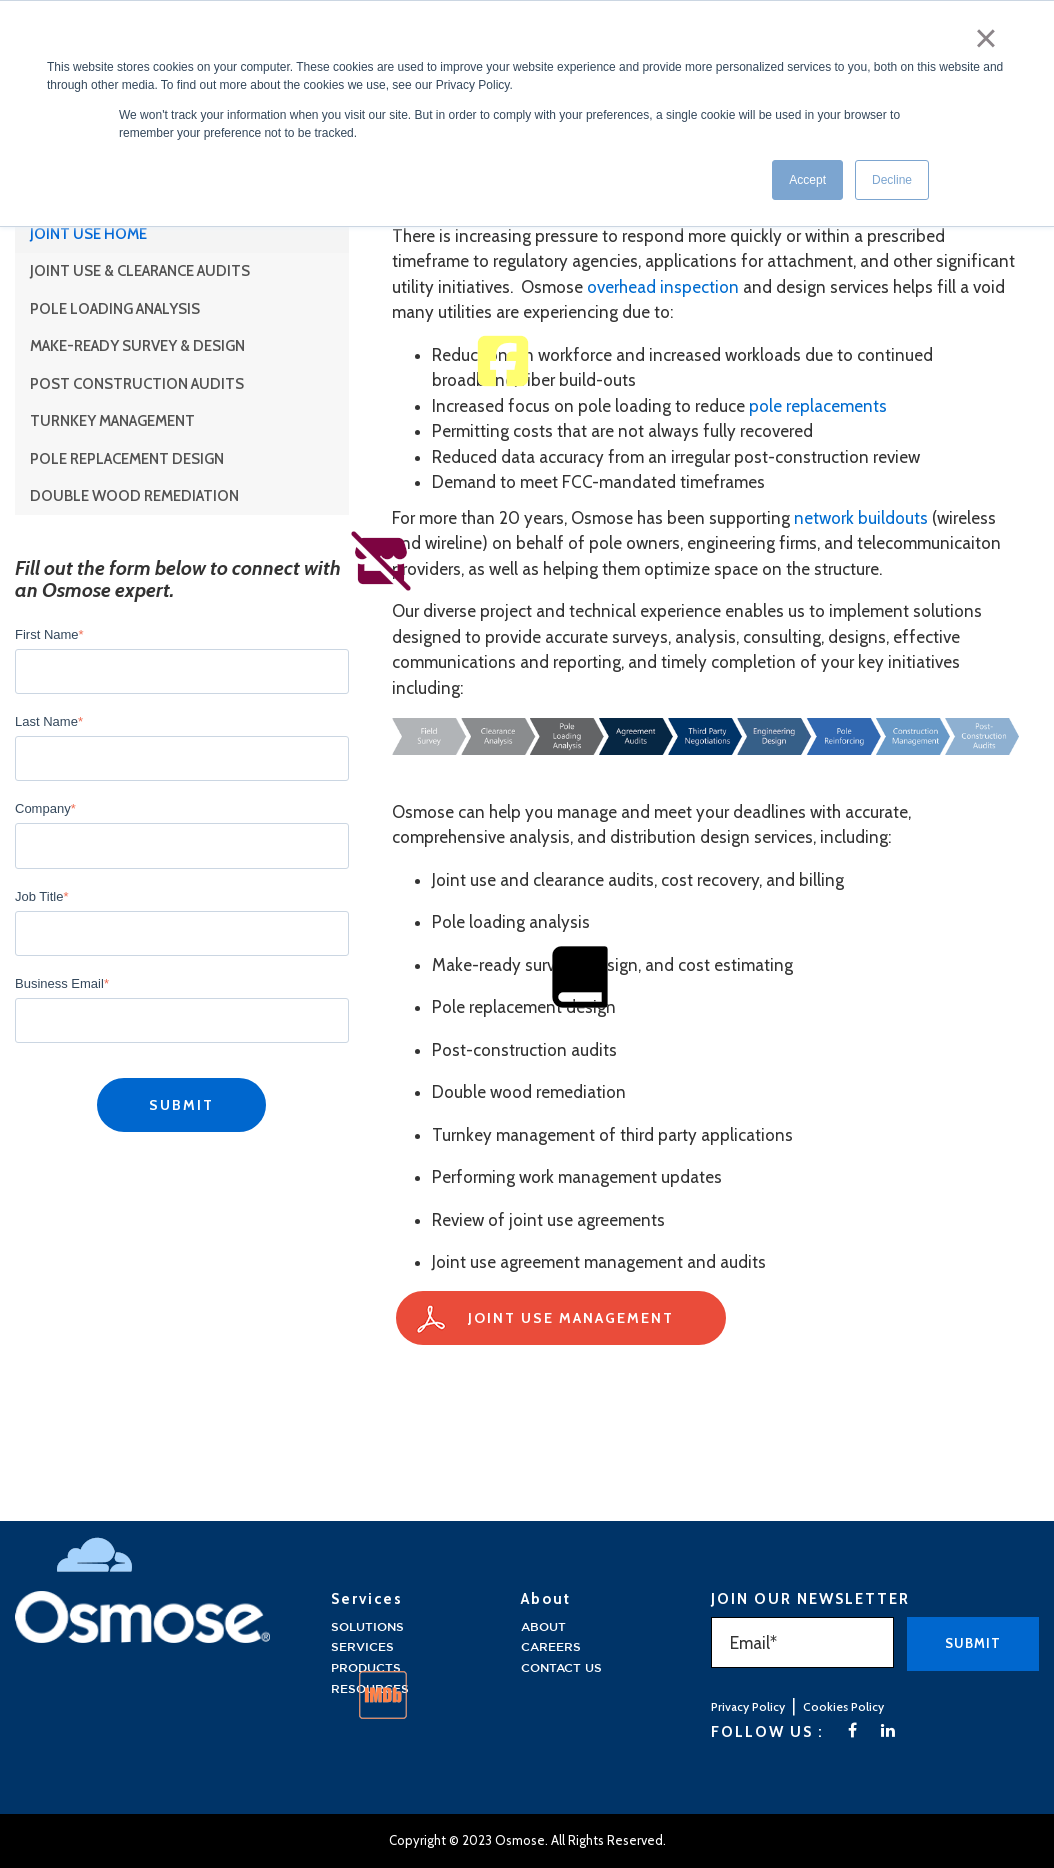 Image resolution: width=1054 pixels, height=1868 pixels. Describe the element at coordinates (381, 561) in the screenshot. I see `indicates a store or shop is closed` at that location.